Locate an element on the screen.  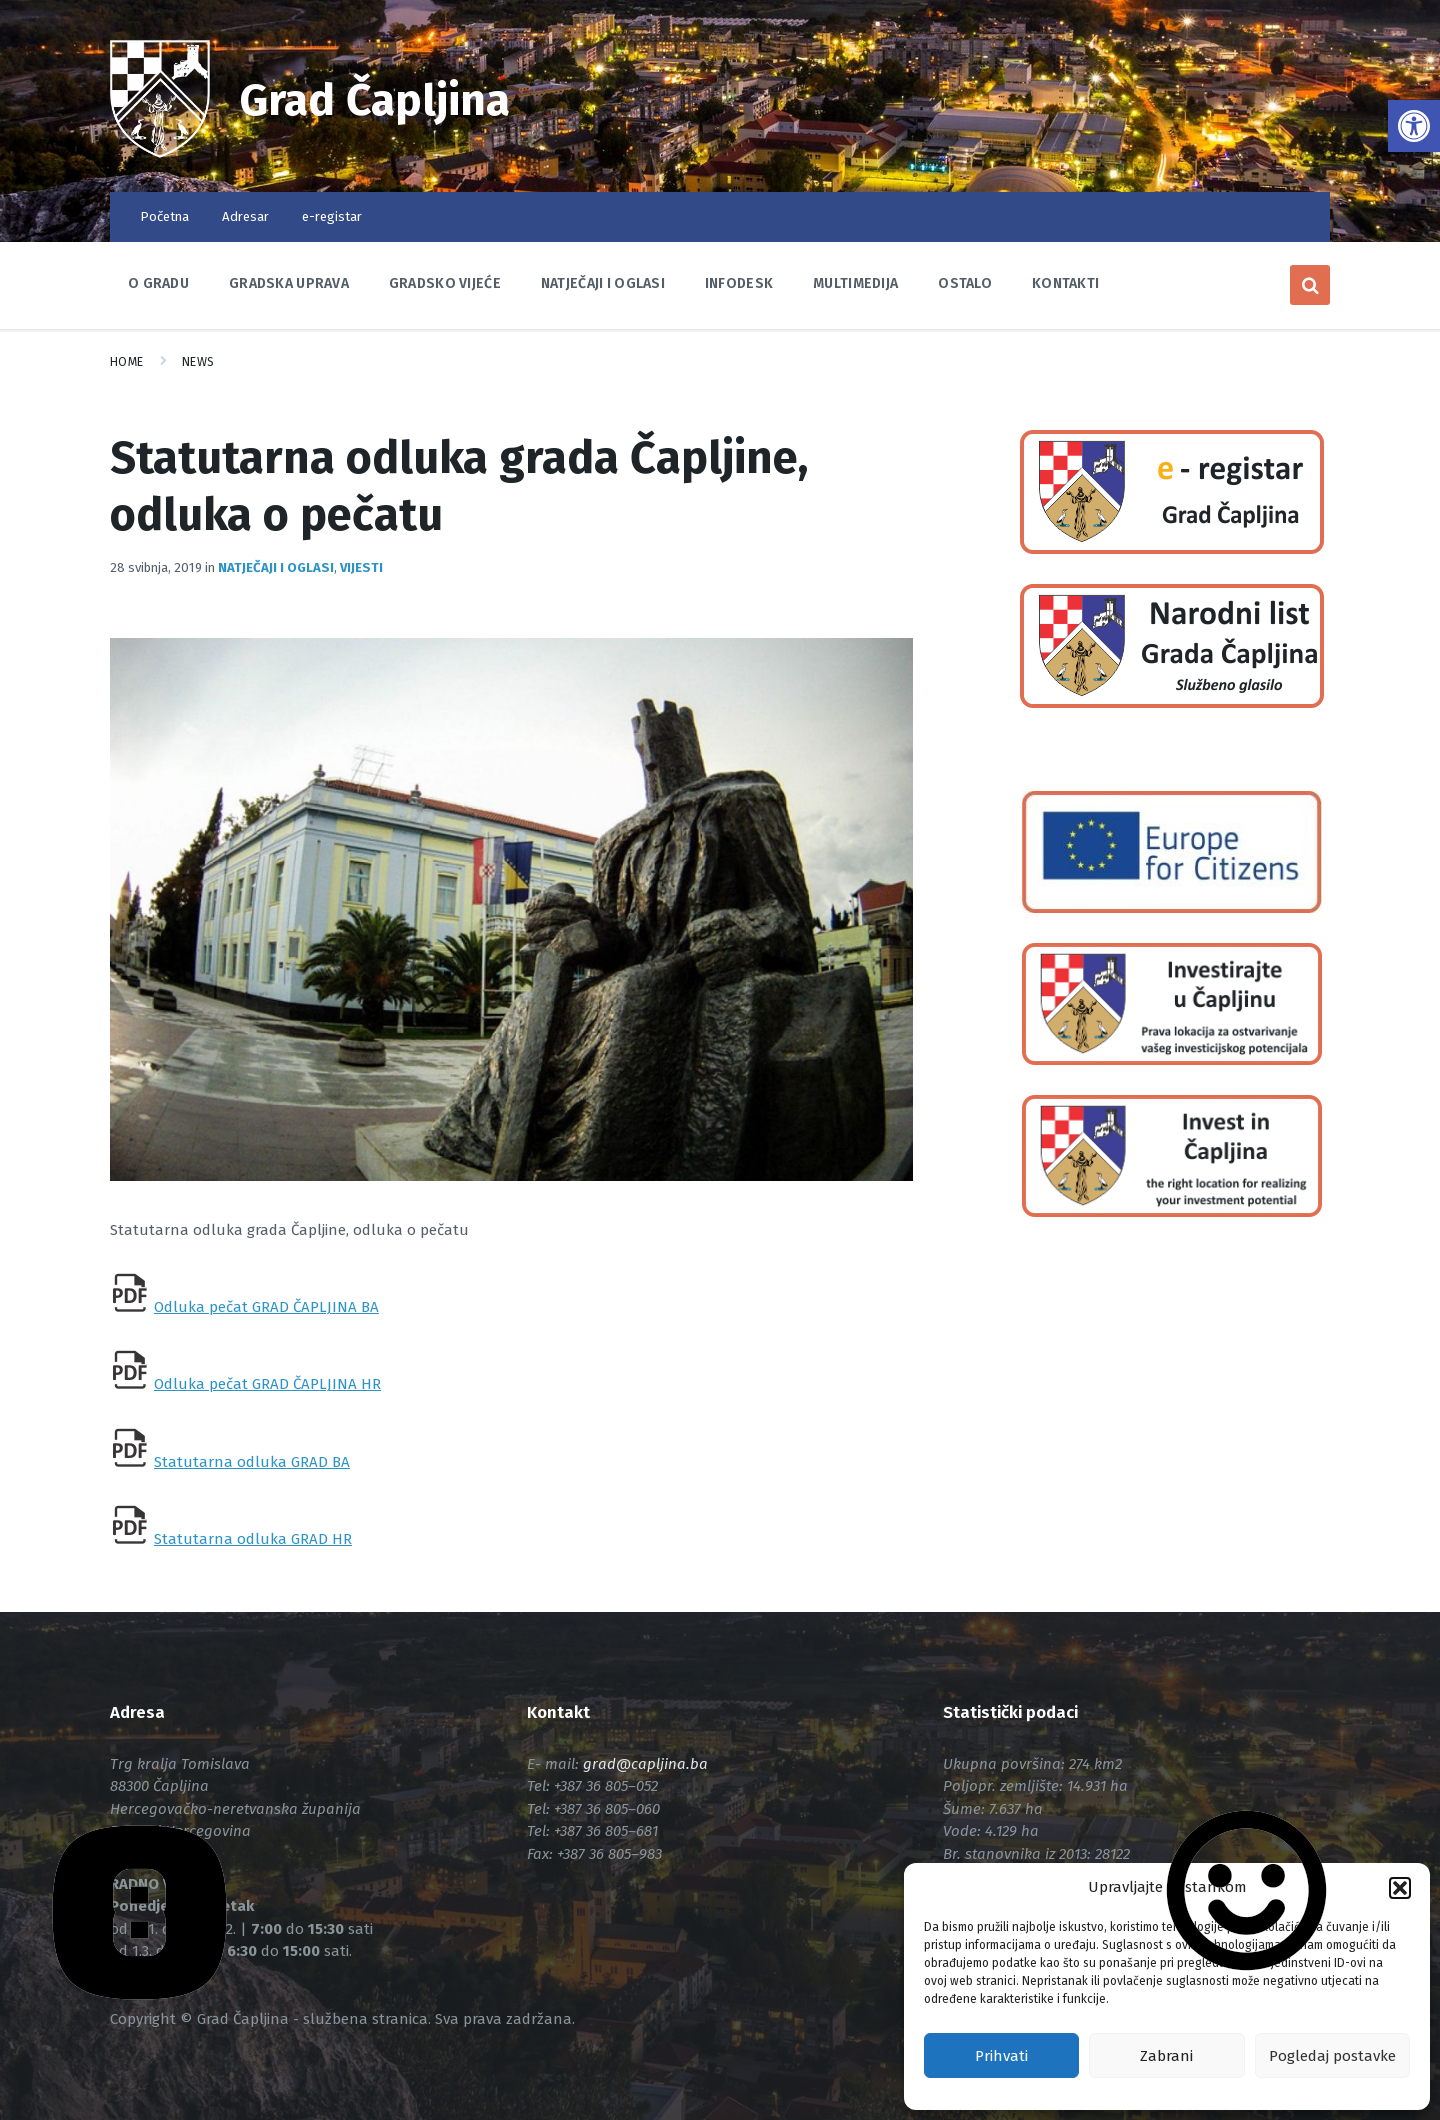
indicates item number 8 in a list or sequence is located at coordinates (139, 1912).